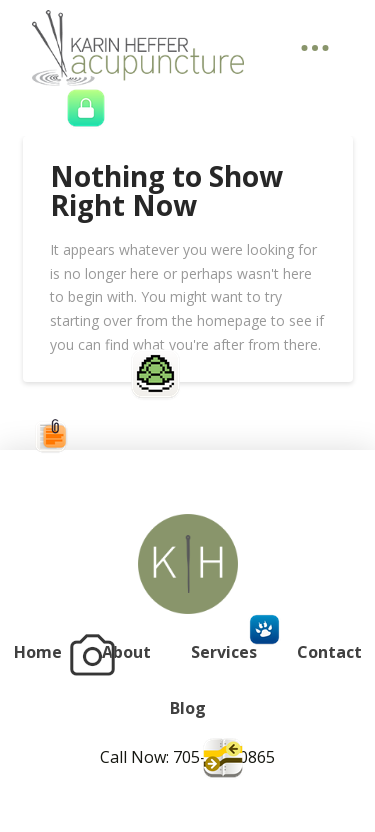 This screenshot has width=375, height=832. What do you see at coordinates (50, 436) in the screenshot?
I see `open pdf metadata editor app` at bounding box center [50, 436].